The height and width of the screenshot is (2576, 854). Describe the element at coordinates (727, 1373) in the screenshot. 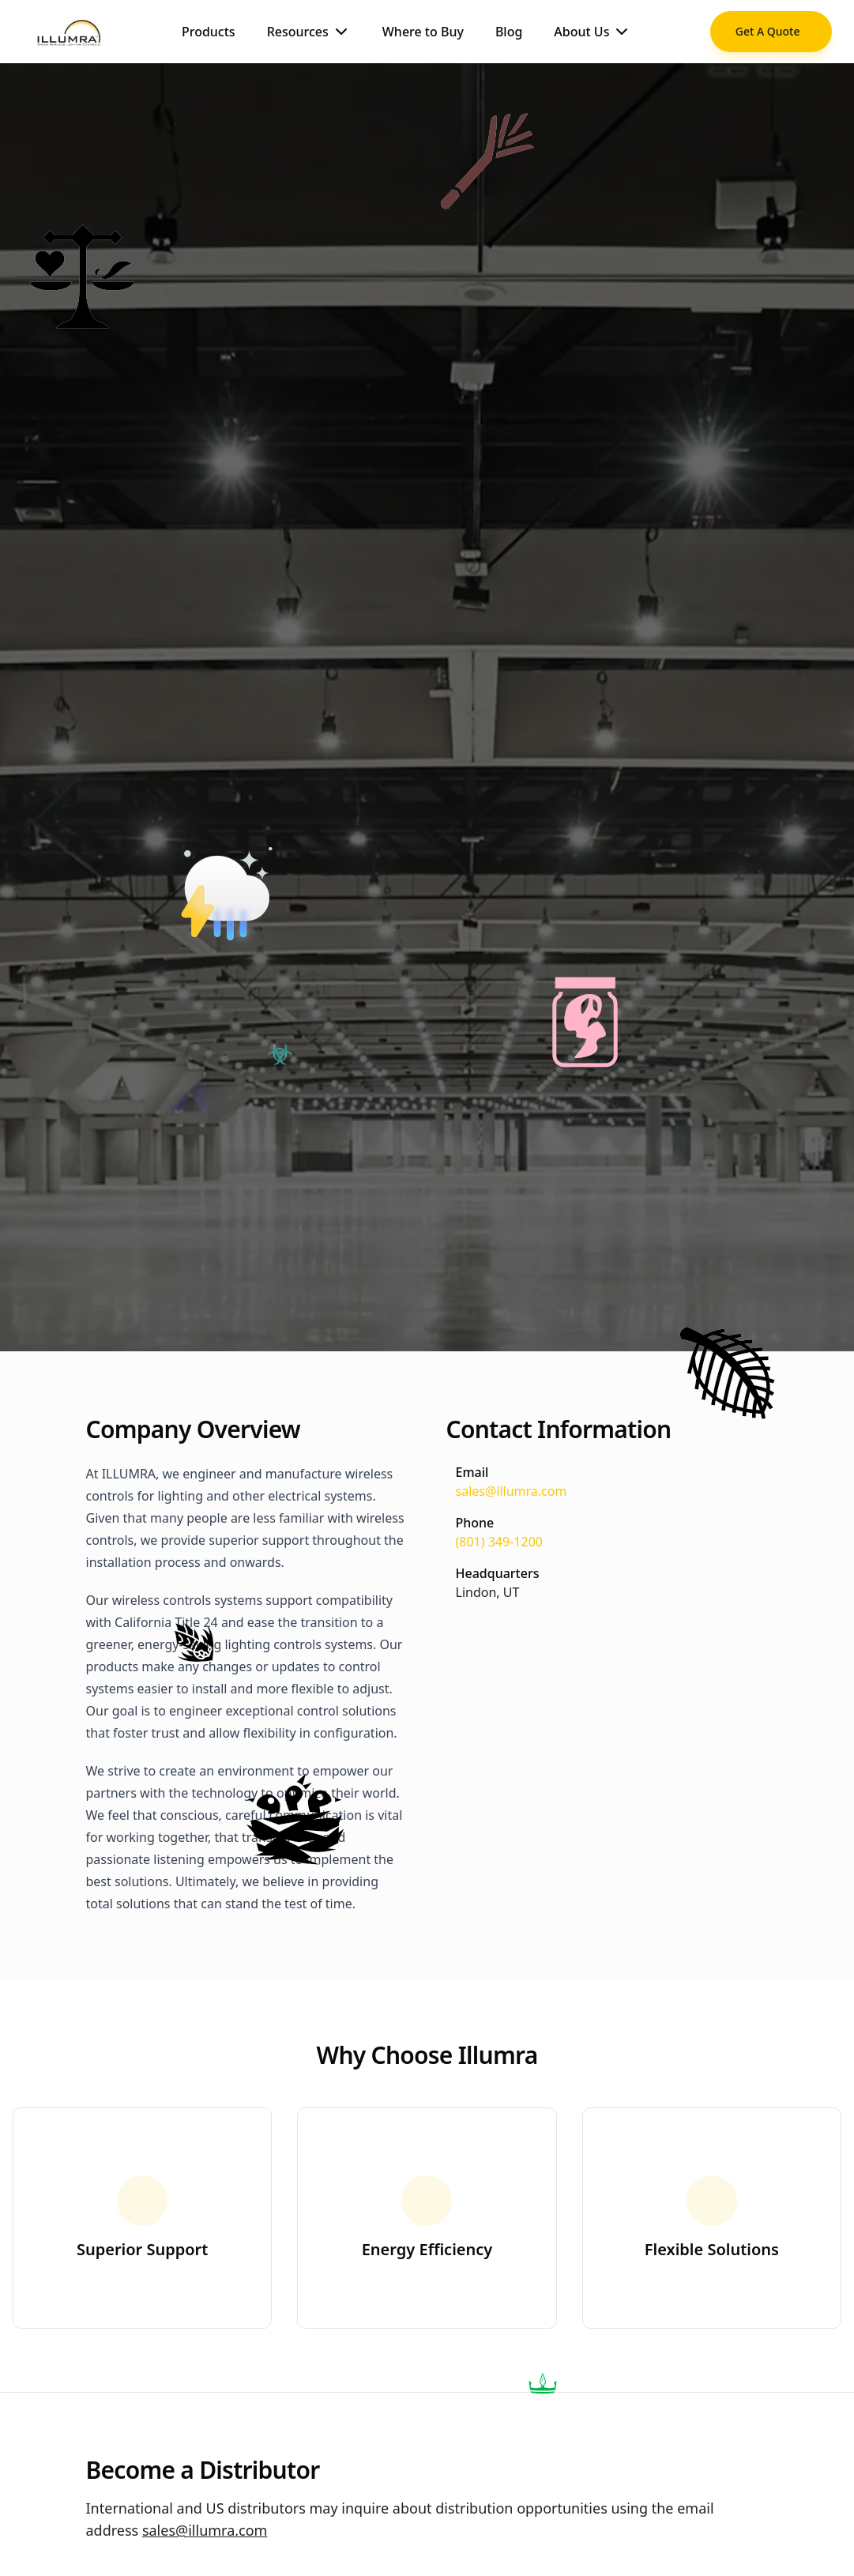

I see `indicates autumn or seasonal theme` at that location.